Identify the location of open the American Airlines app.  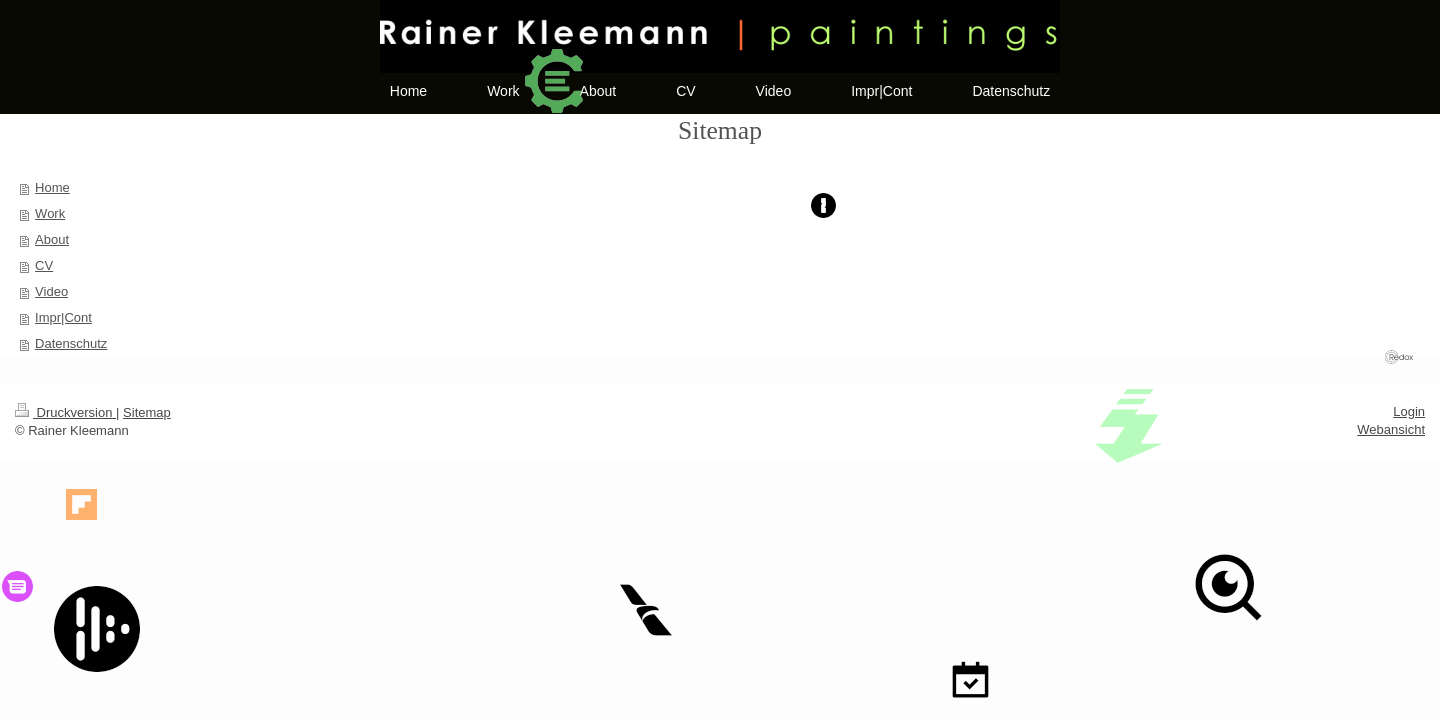
(646, 610).